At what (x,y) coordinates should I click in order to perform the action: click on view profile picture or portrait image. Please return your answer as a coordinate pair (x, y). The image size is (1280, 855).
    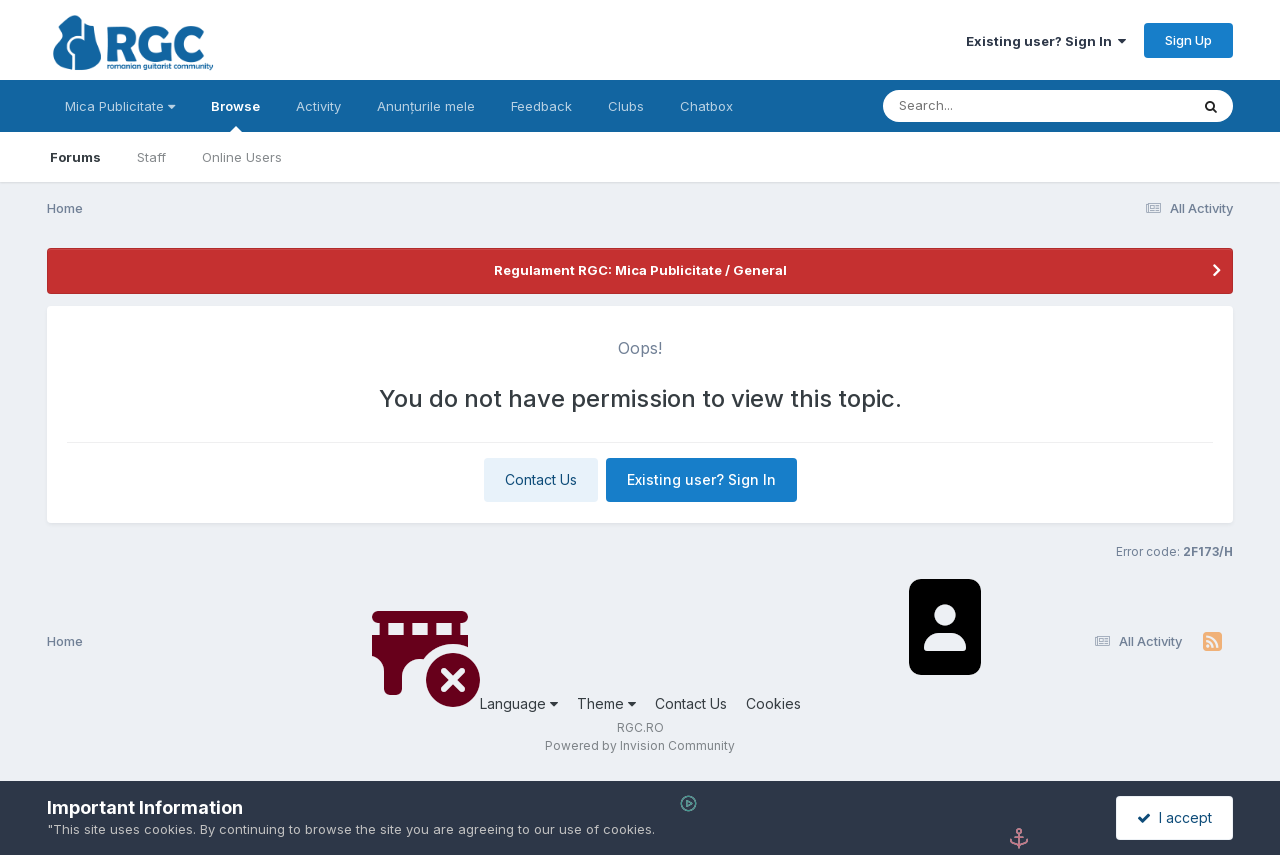
    Looking at the image, I should click on (945, 627).